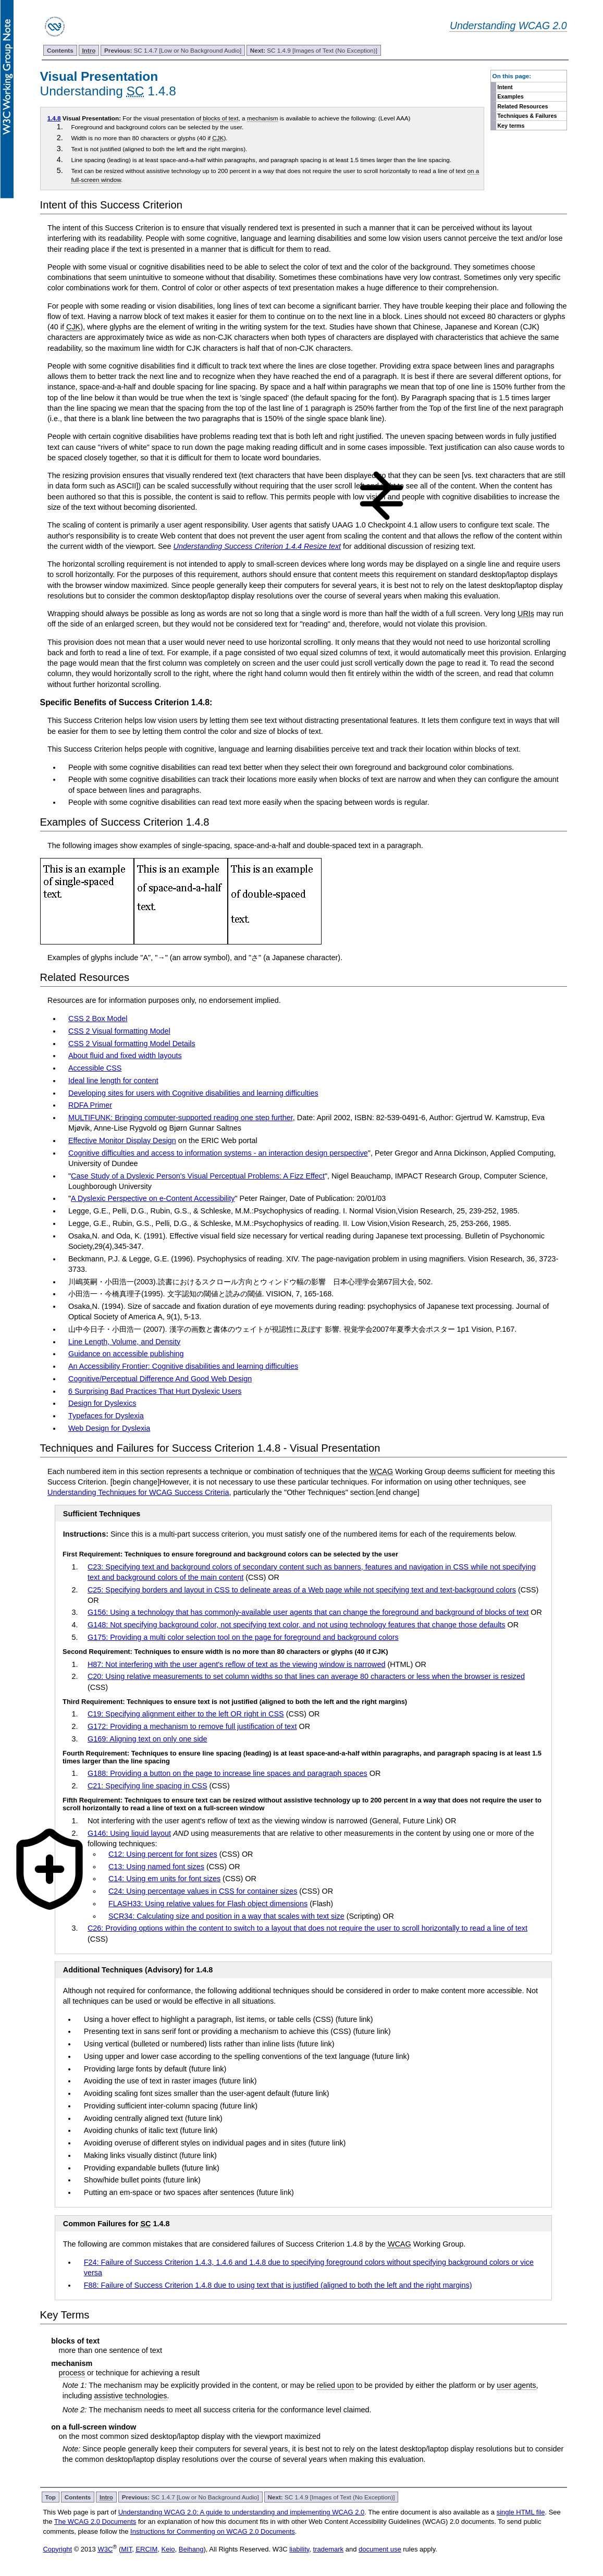 This screenshot has height=2576, width=603. Describe the element at coordinates (50, 1869) in the screenshot. I see `add a new security feature or protection` at that location.